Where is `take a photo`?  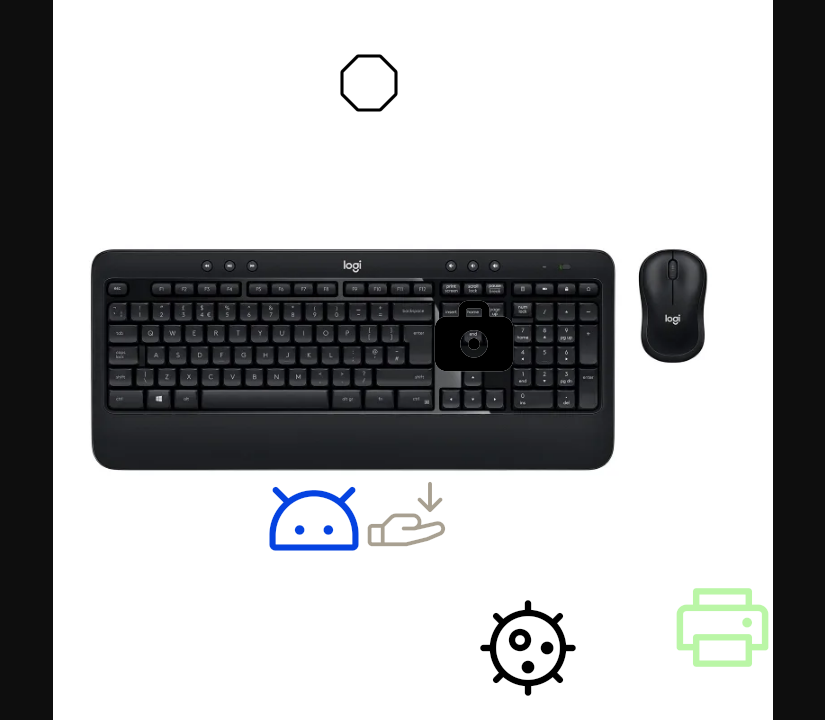 take a photo is located at coordinates (474, 336).